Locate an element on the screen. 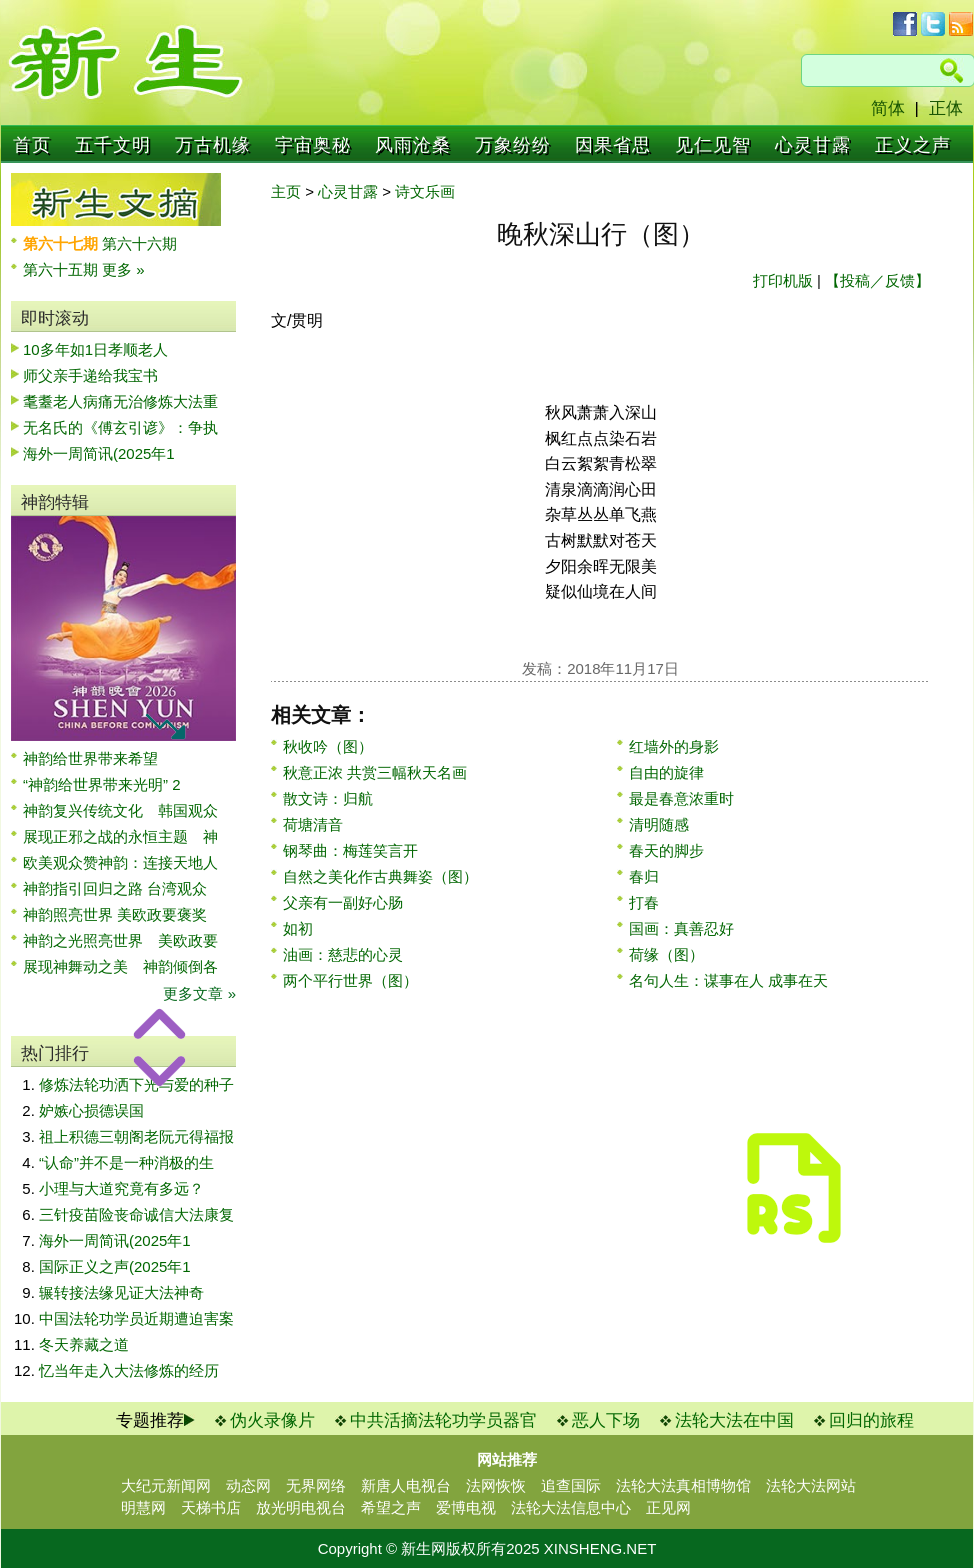 The height and width of the screenshot is (1568, 974). a Rust source code file is located at coordinates (794, 1188).